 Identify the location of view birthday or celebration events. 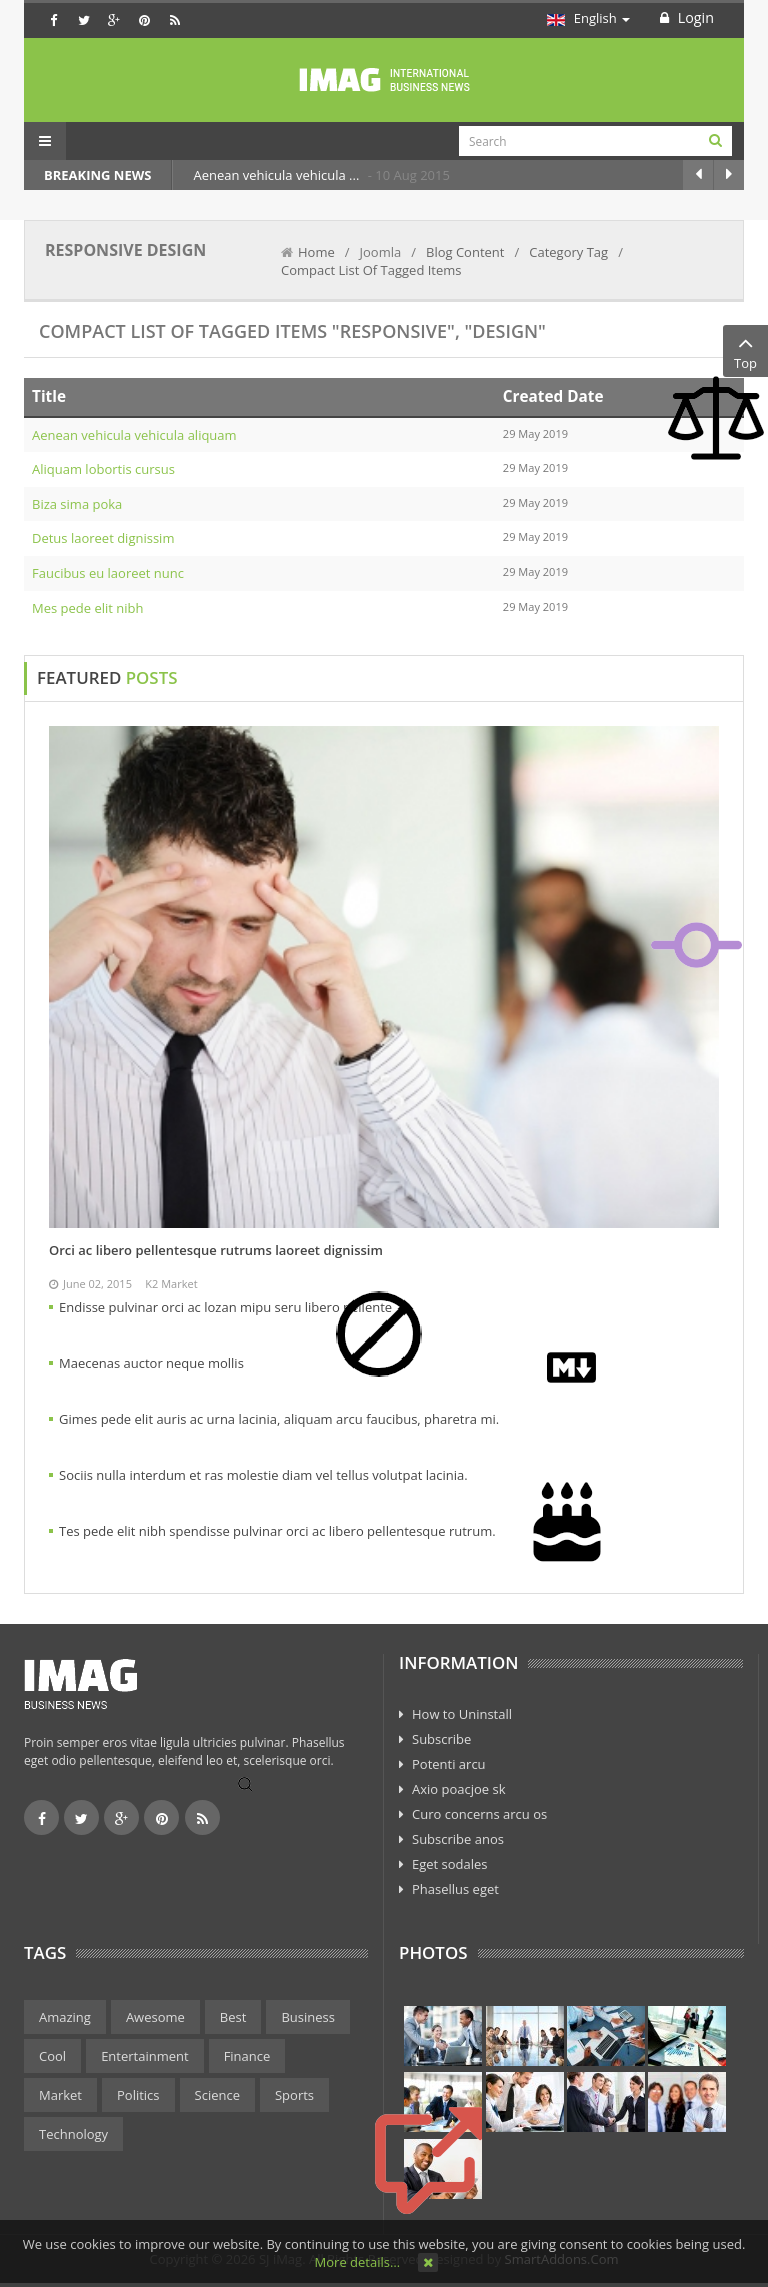
(567, 1523).